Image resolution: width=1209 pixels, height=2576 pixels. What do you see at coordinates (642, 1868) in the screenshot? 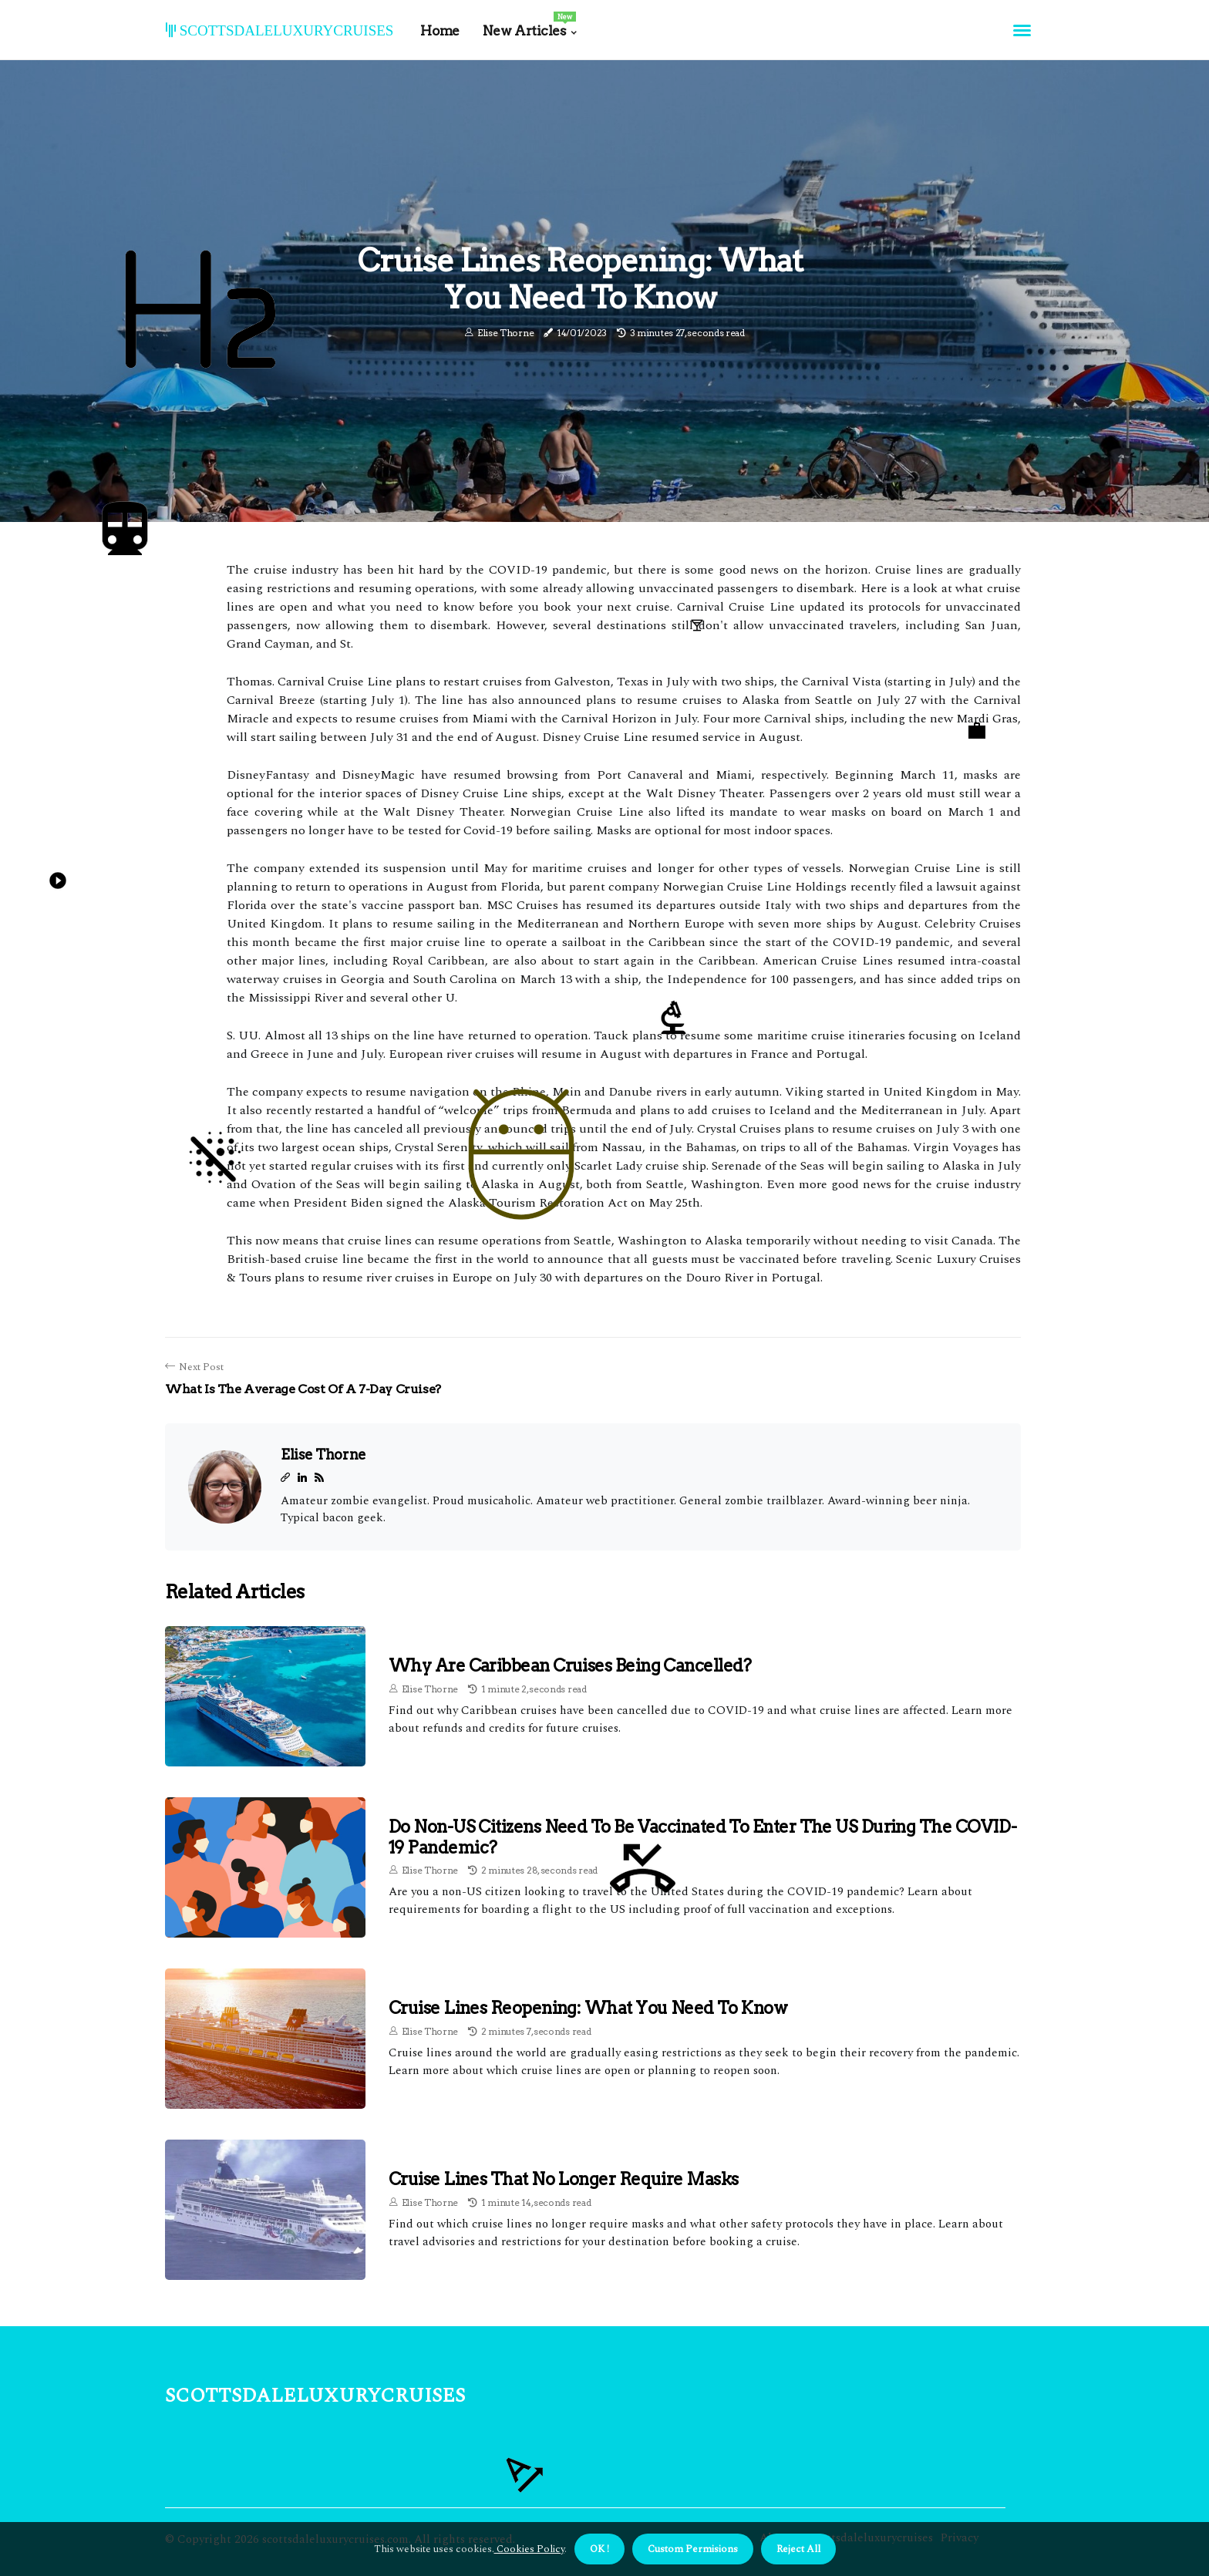
I see `indicates a missed phone call` at bounding box center [642, 1868].